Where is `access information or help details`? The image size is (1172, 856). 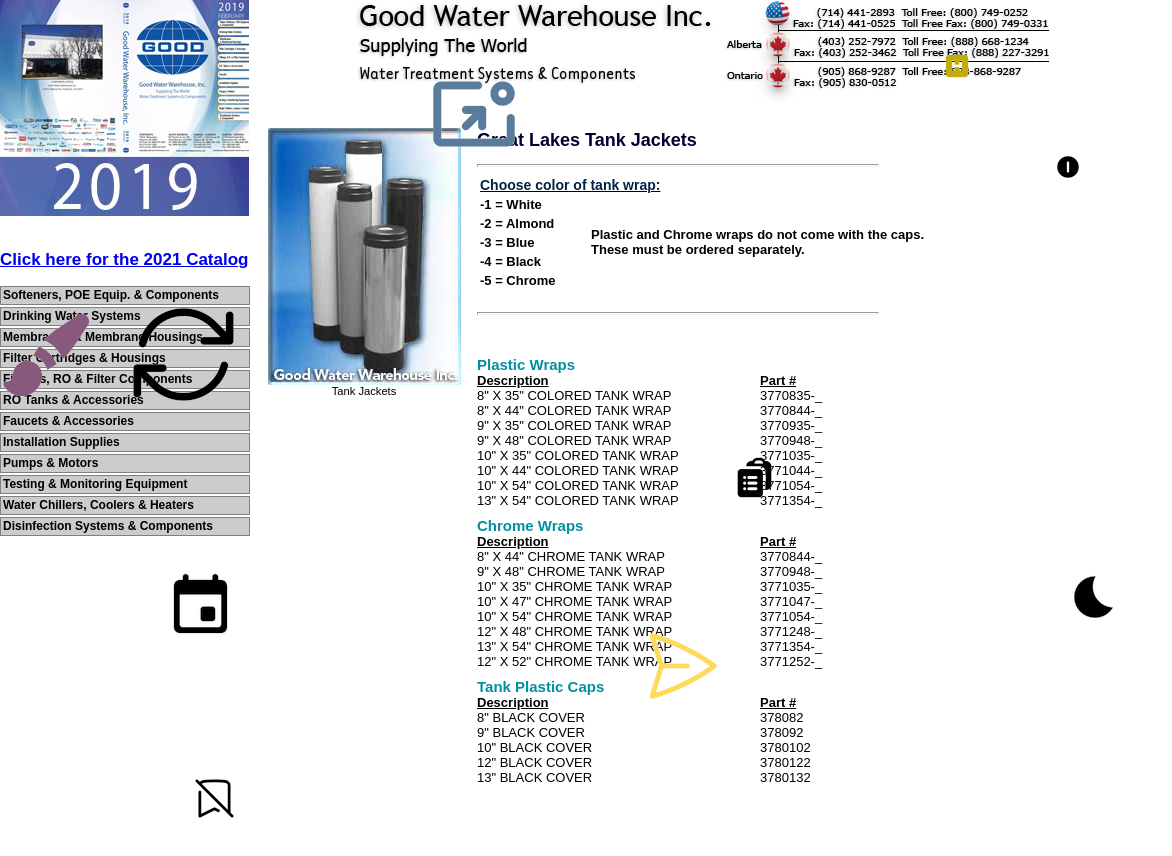 access information or help details is located at coordinates (1068, 167).